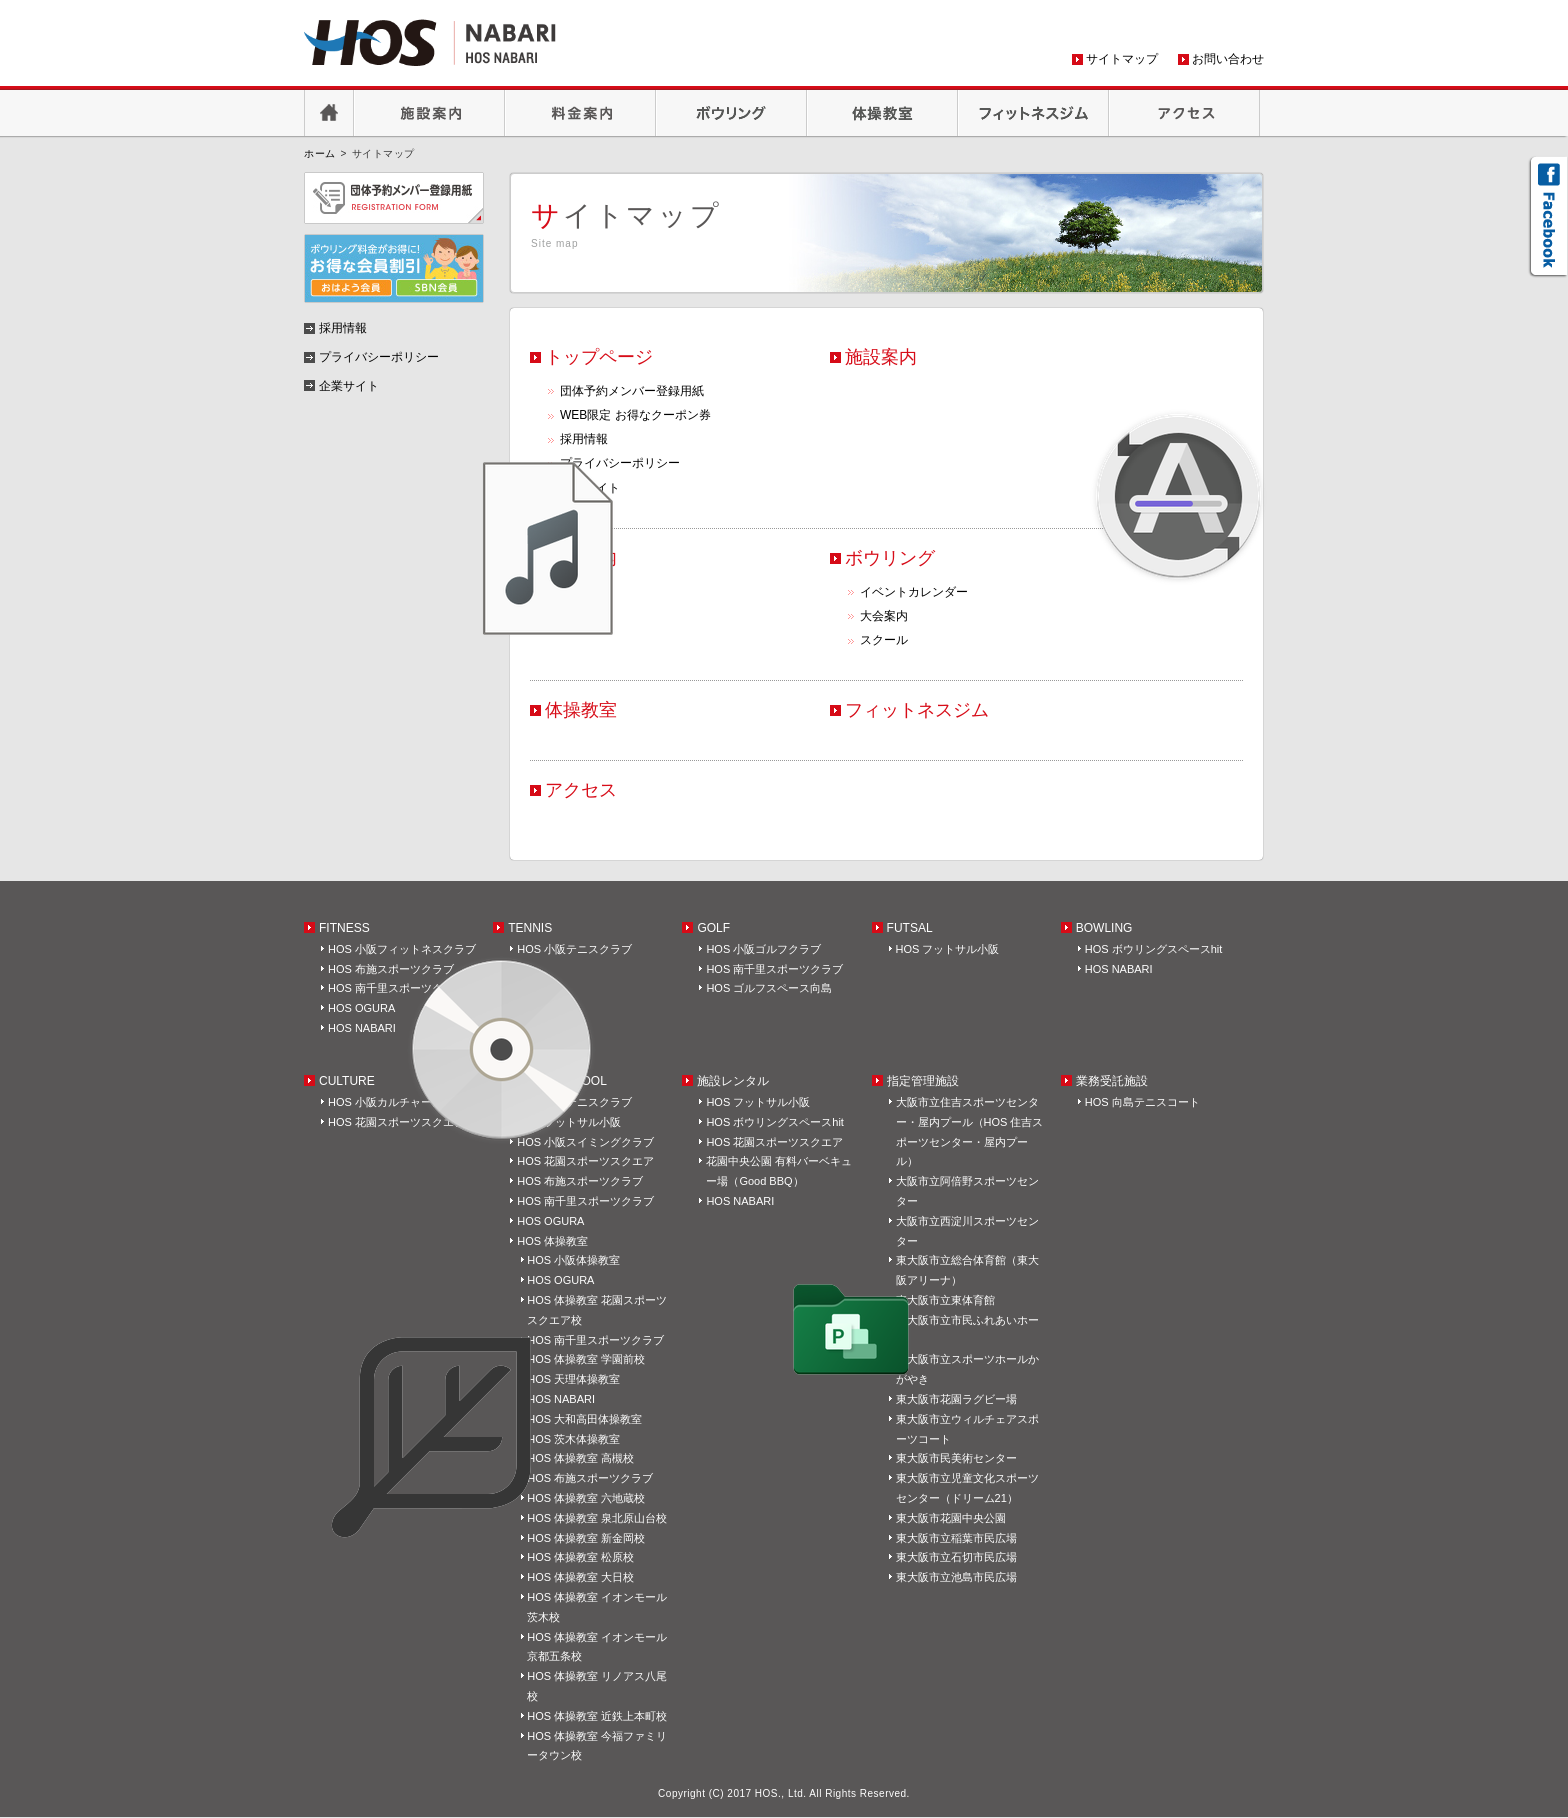 The height and width of the screenshot is (1818, 1568). What do you see at coordinates (850, 1332) in the screenshot?
I see `open folder containing microsoft project files` at bounding box center [850, 1332].